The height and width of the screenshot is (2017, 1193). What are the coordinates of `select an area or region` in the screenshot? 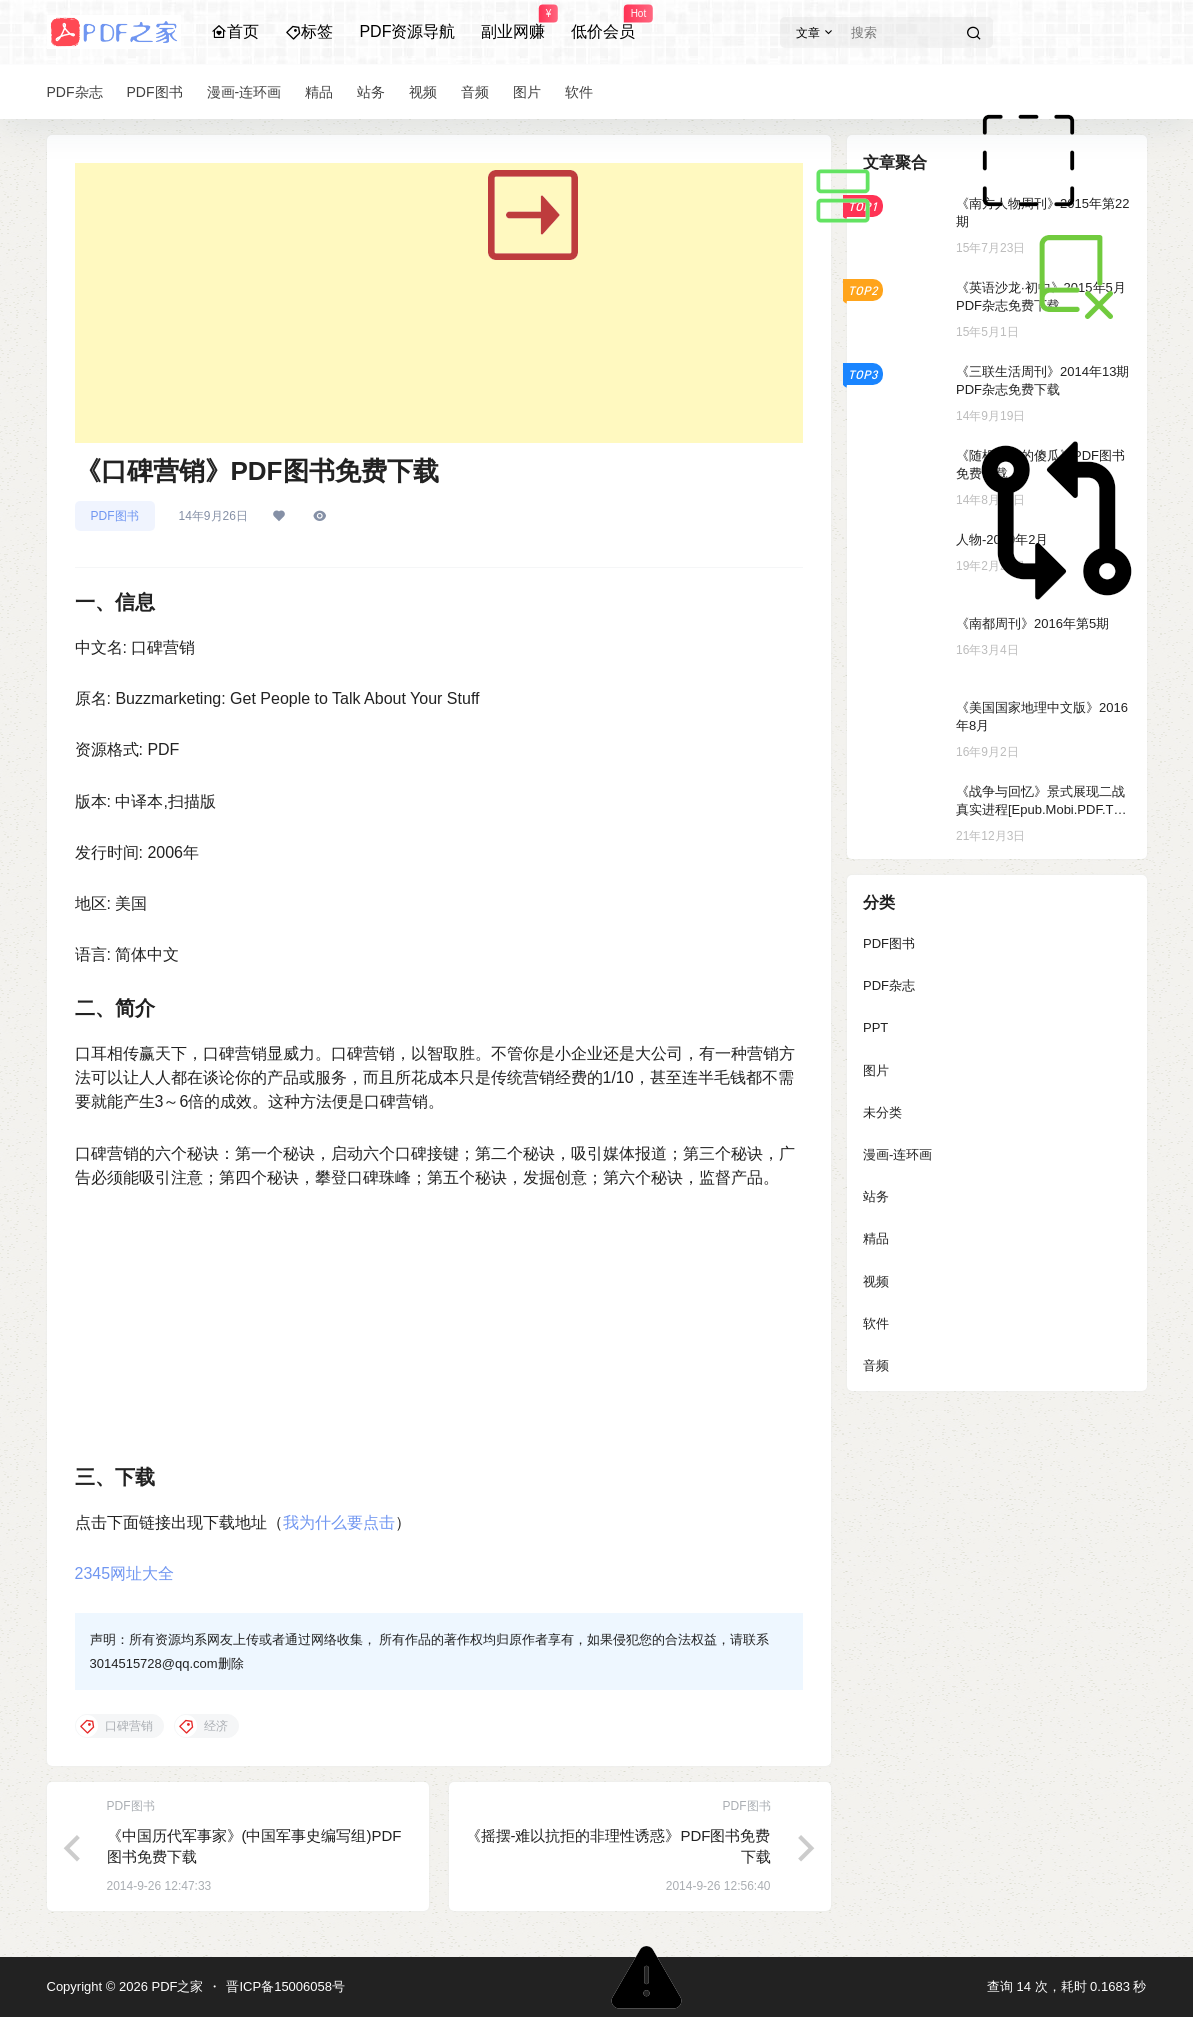 It's located at (1028, 160).